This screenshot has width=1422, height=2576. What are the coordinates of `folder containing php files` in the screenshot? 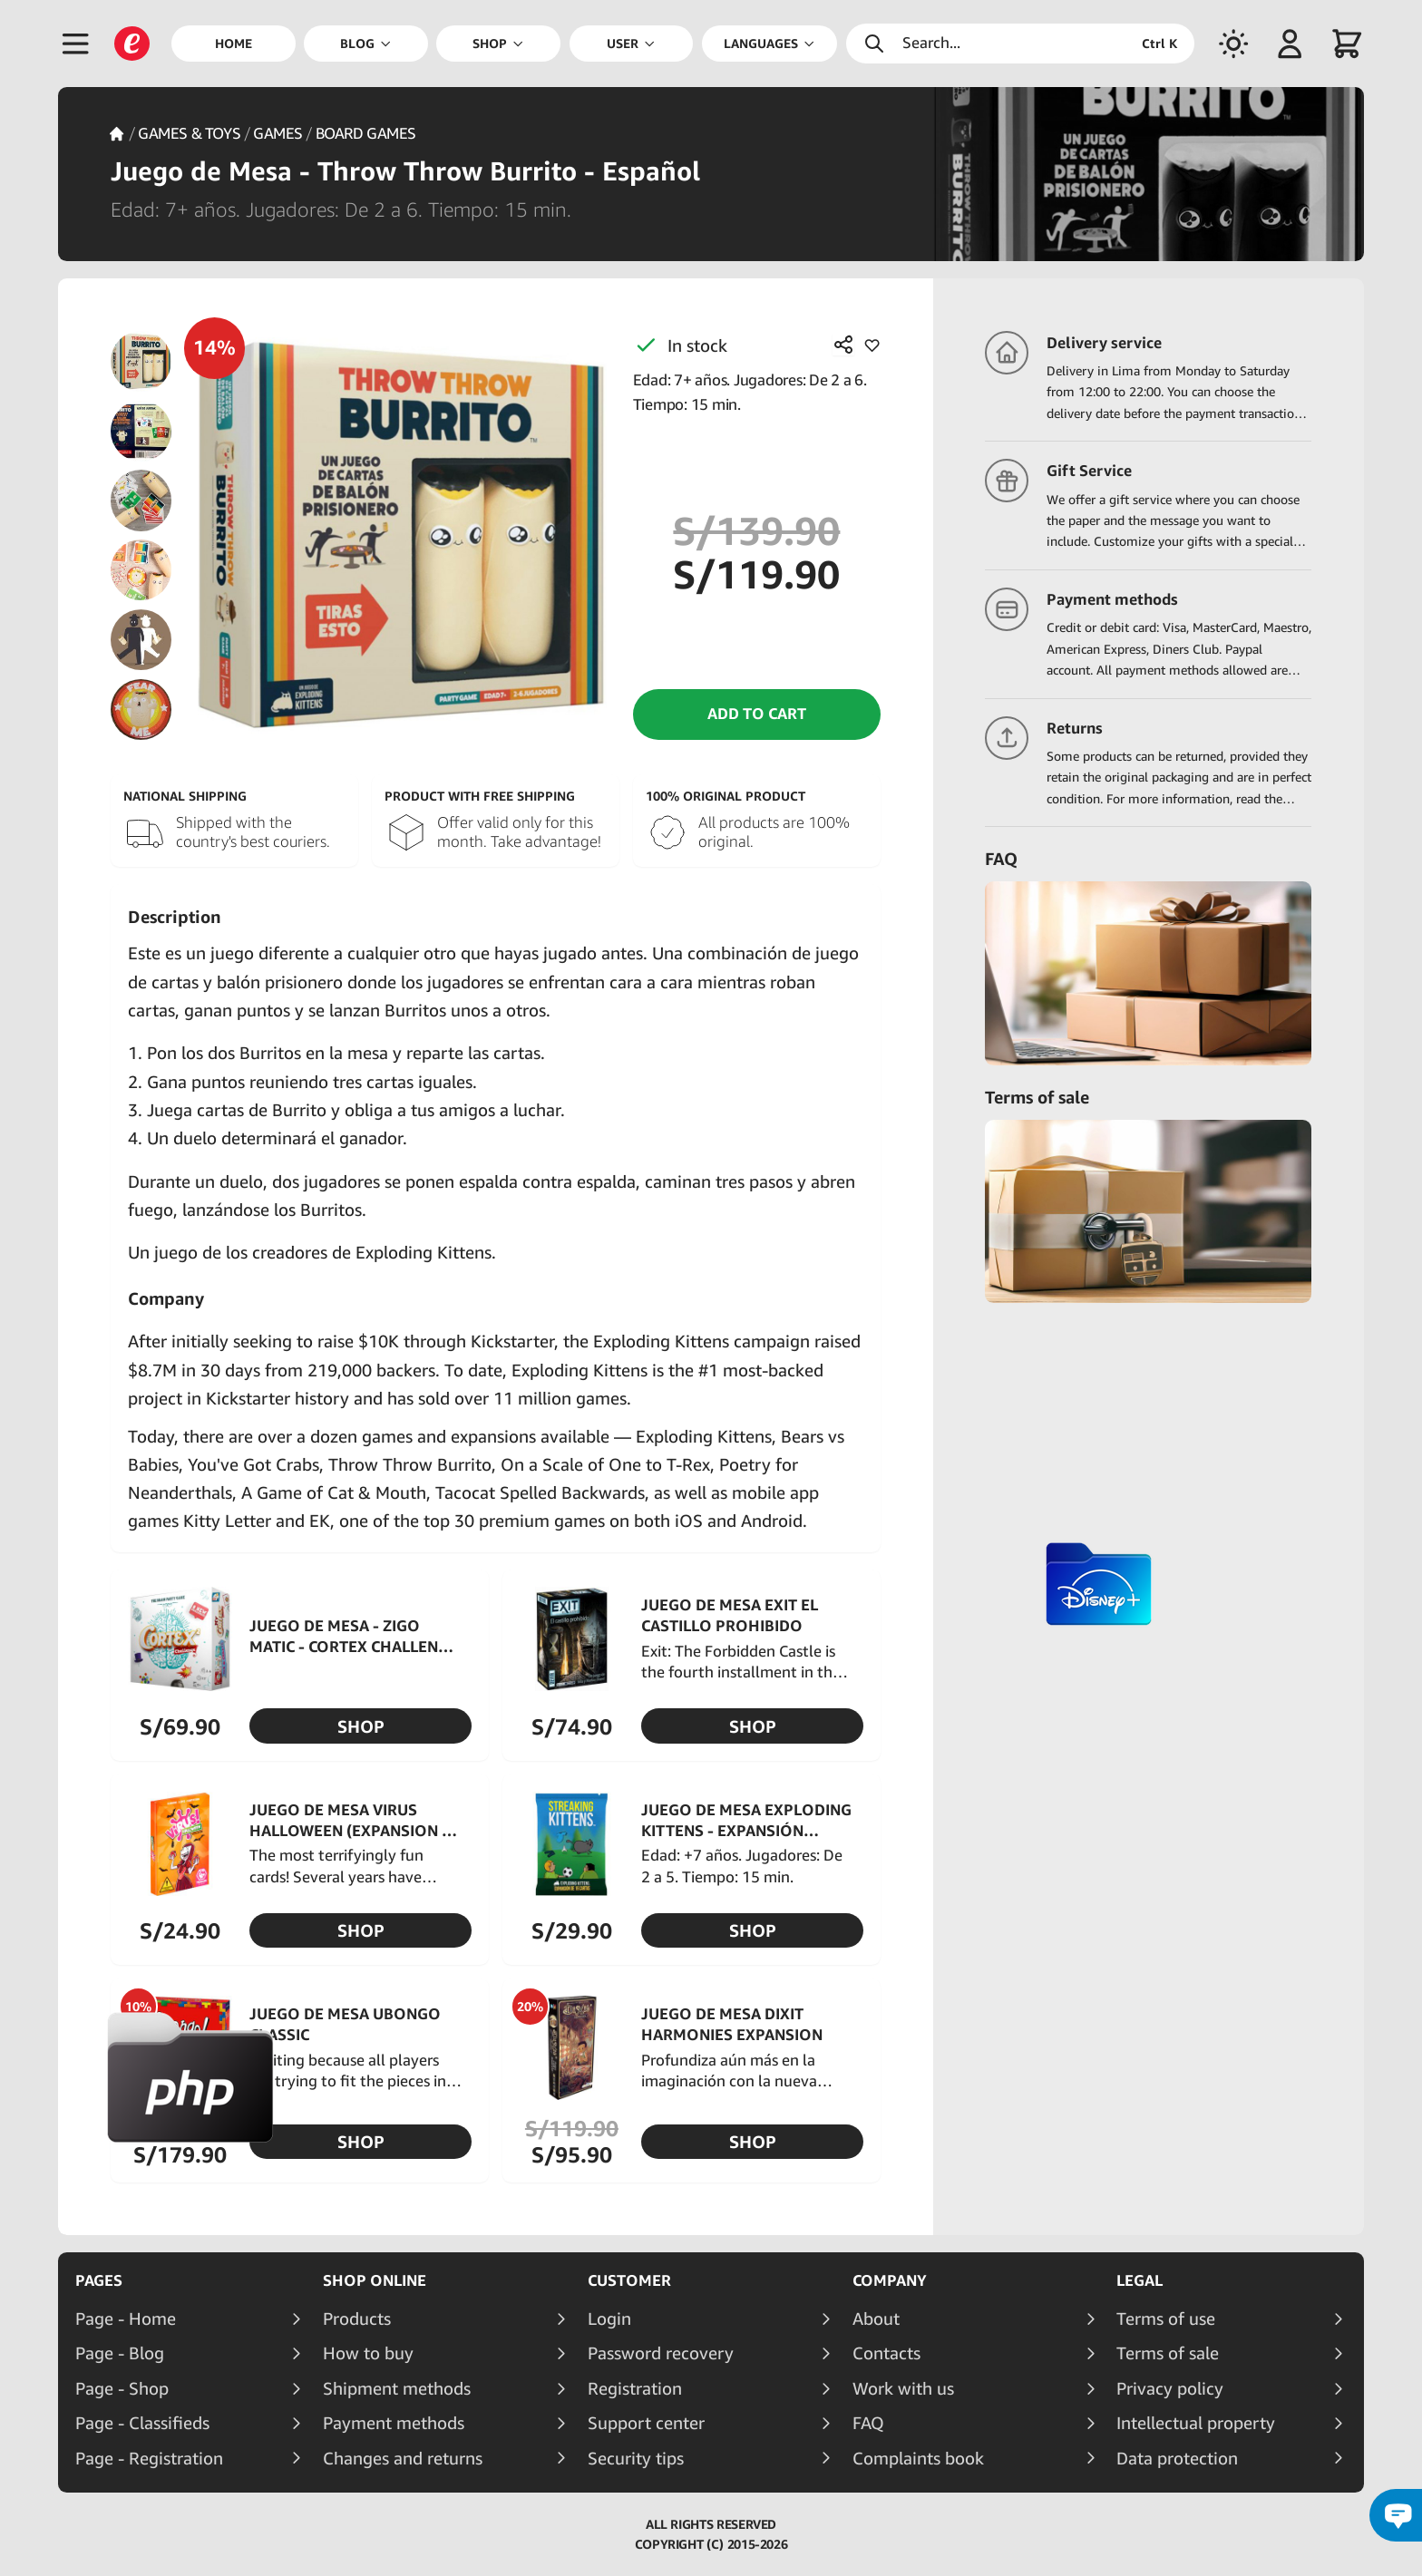 It's located at (190, 2082).